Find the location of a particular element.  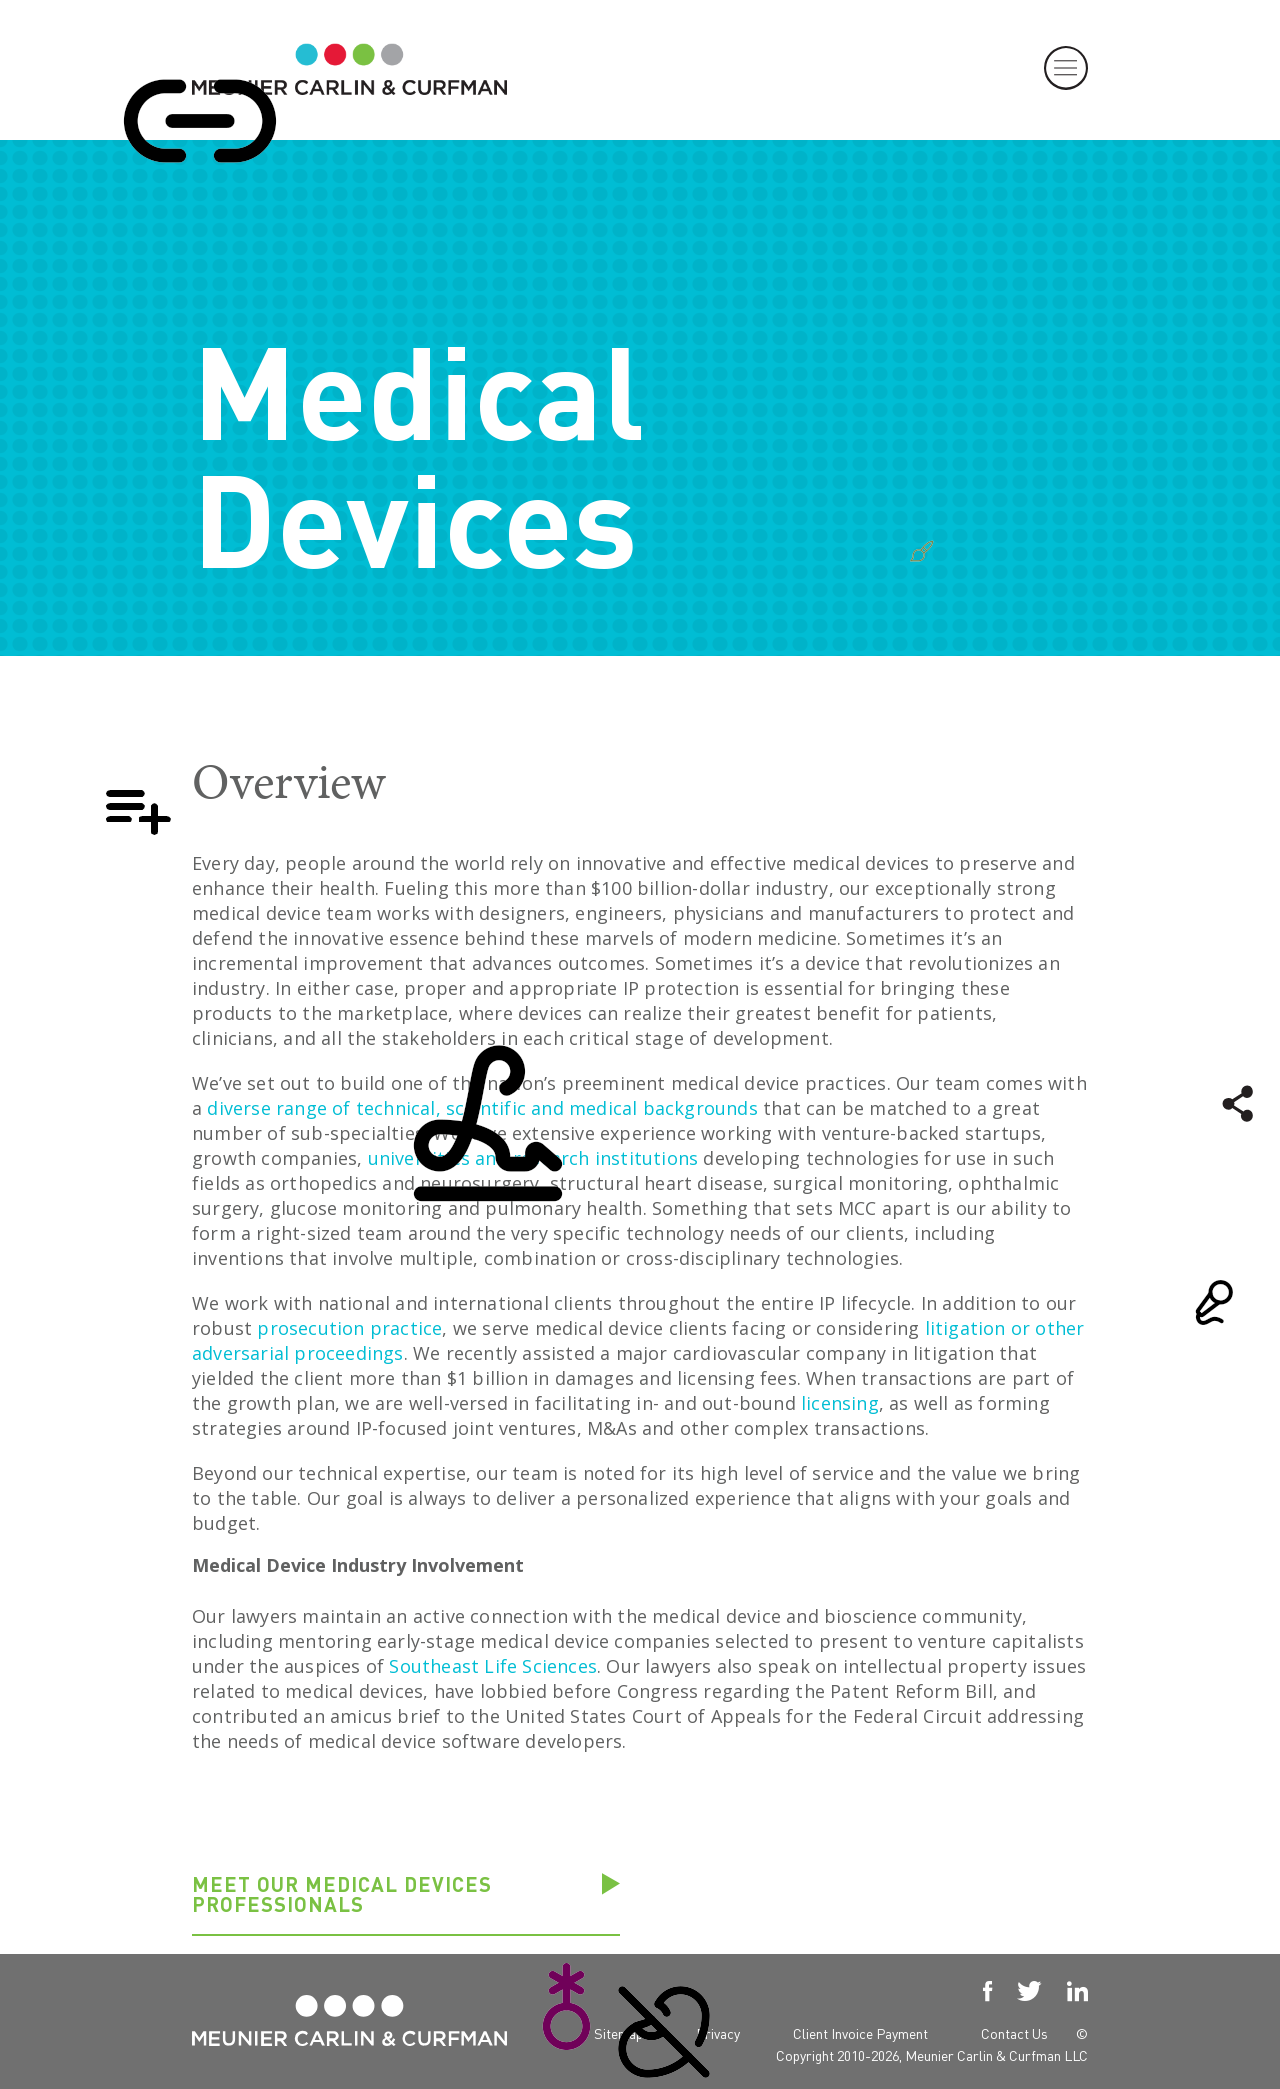

access voice recording or microphone input is located at coordinates (1212, 1302).